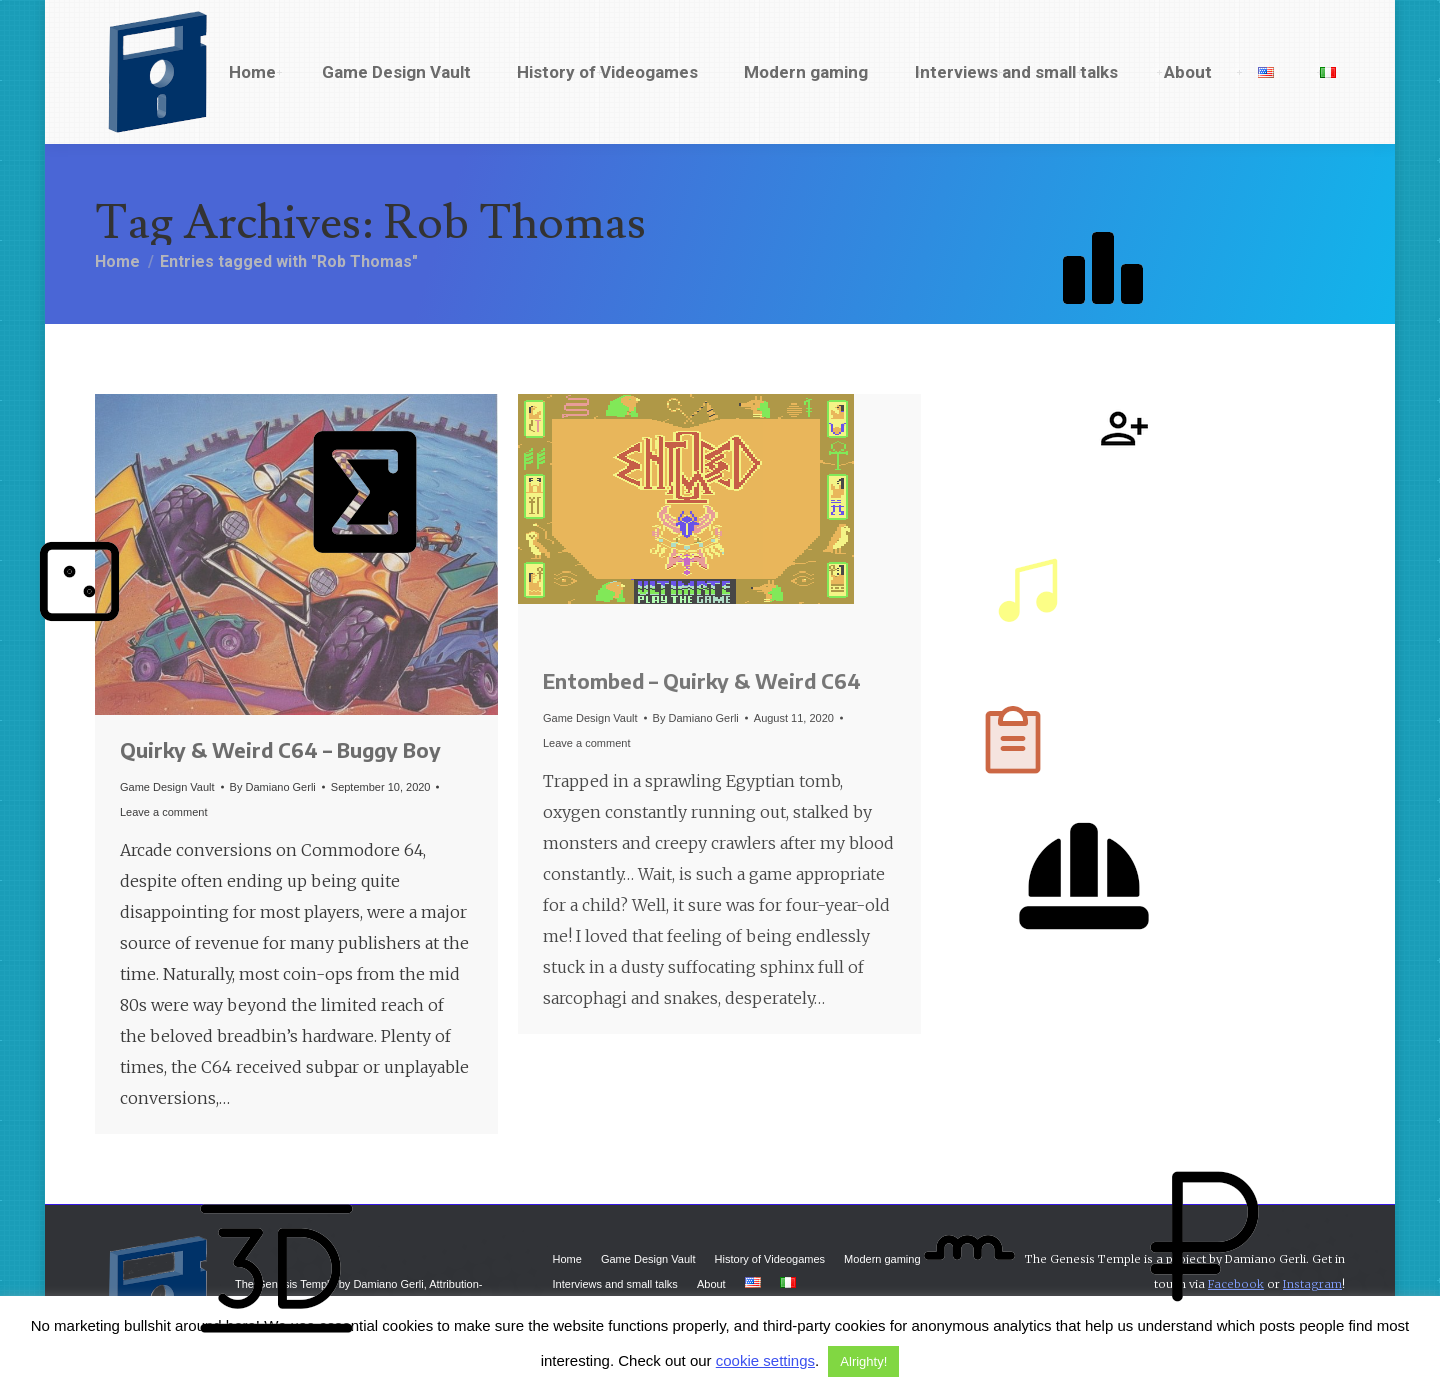 This screenshot has width=1440, height=1389. Describe the element at coordinates (1204, 1236) in the screenshot. I see `view prices in russian rubles` at that location.